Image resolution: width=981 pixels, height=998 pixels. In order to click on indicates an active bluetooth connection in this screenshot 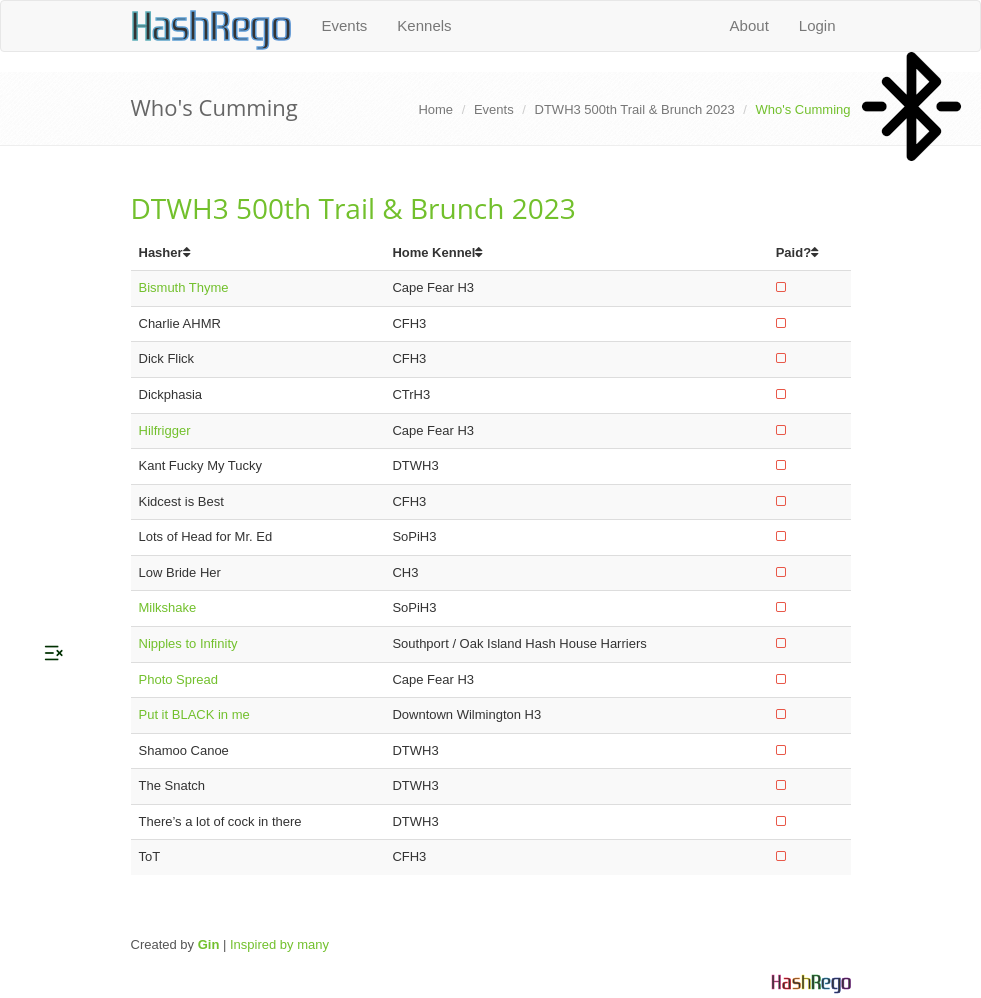, I will do `click(911, 106)`.